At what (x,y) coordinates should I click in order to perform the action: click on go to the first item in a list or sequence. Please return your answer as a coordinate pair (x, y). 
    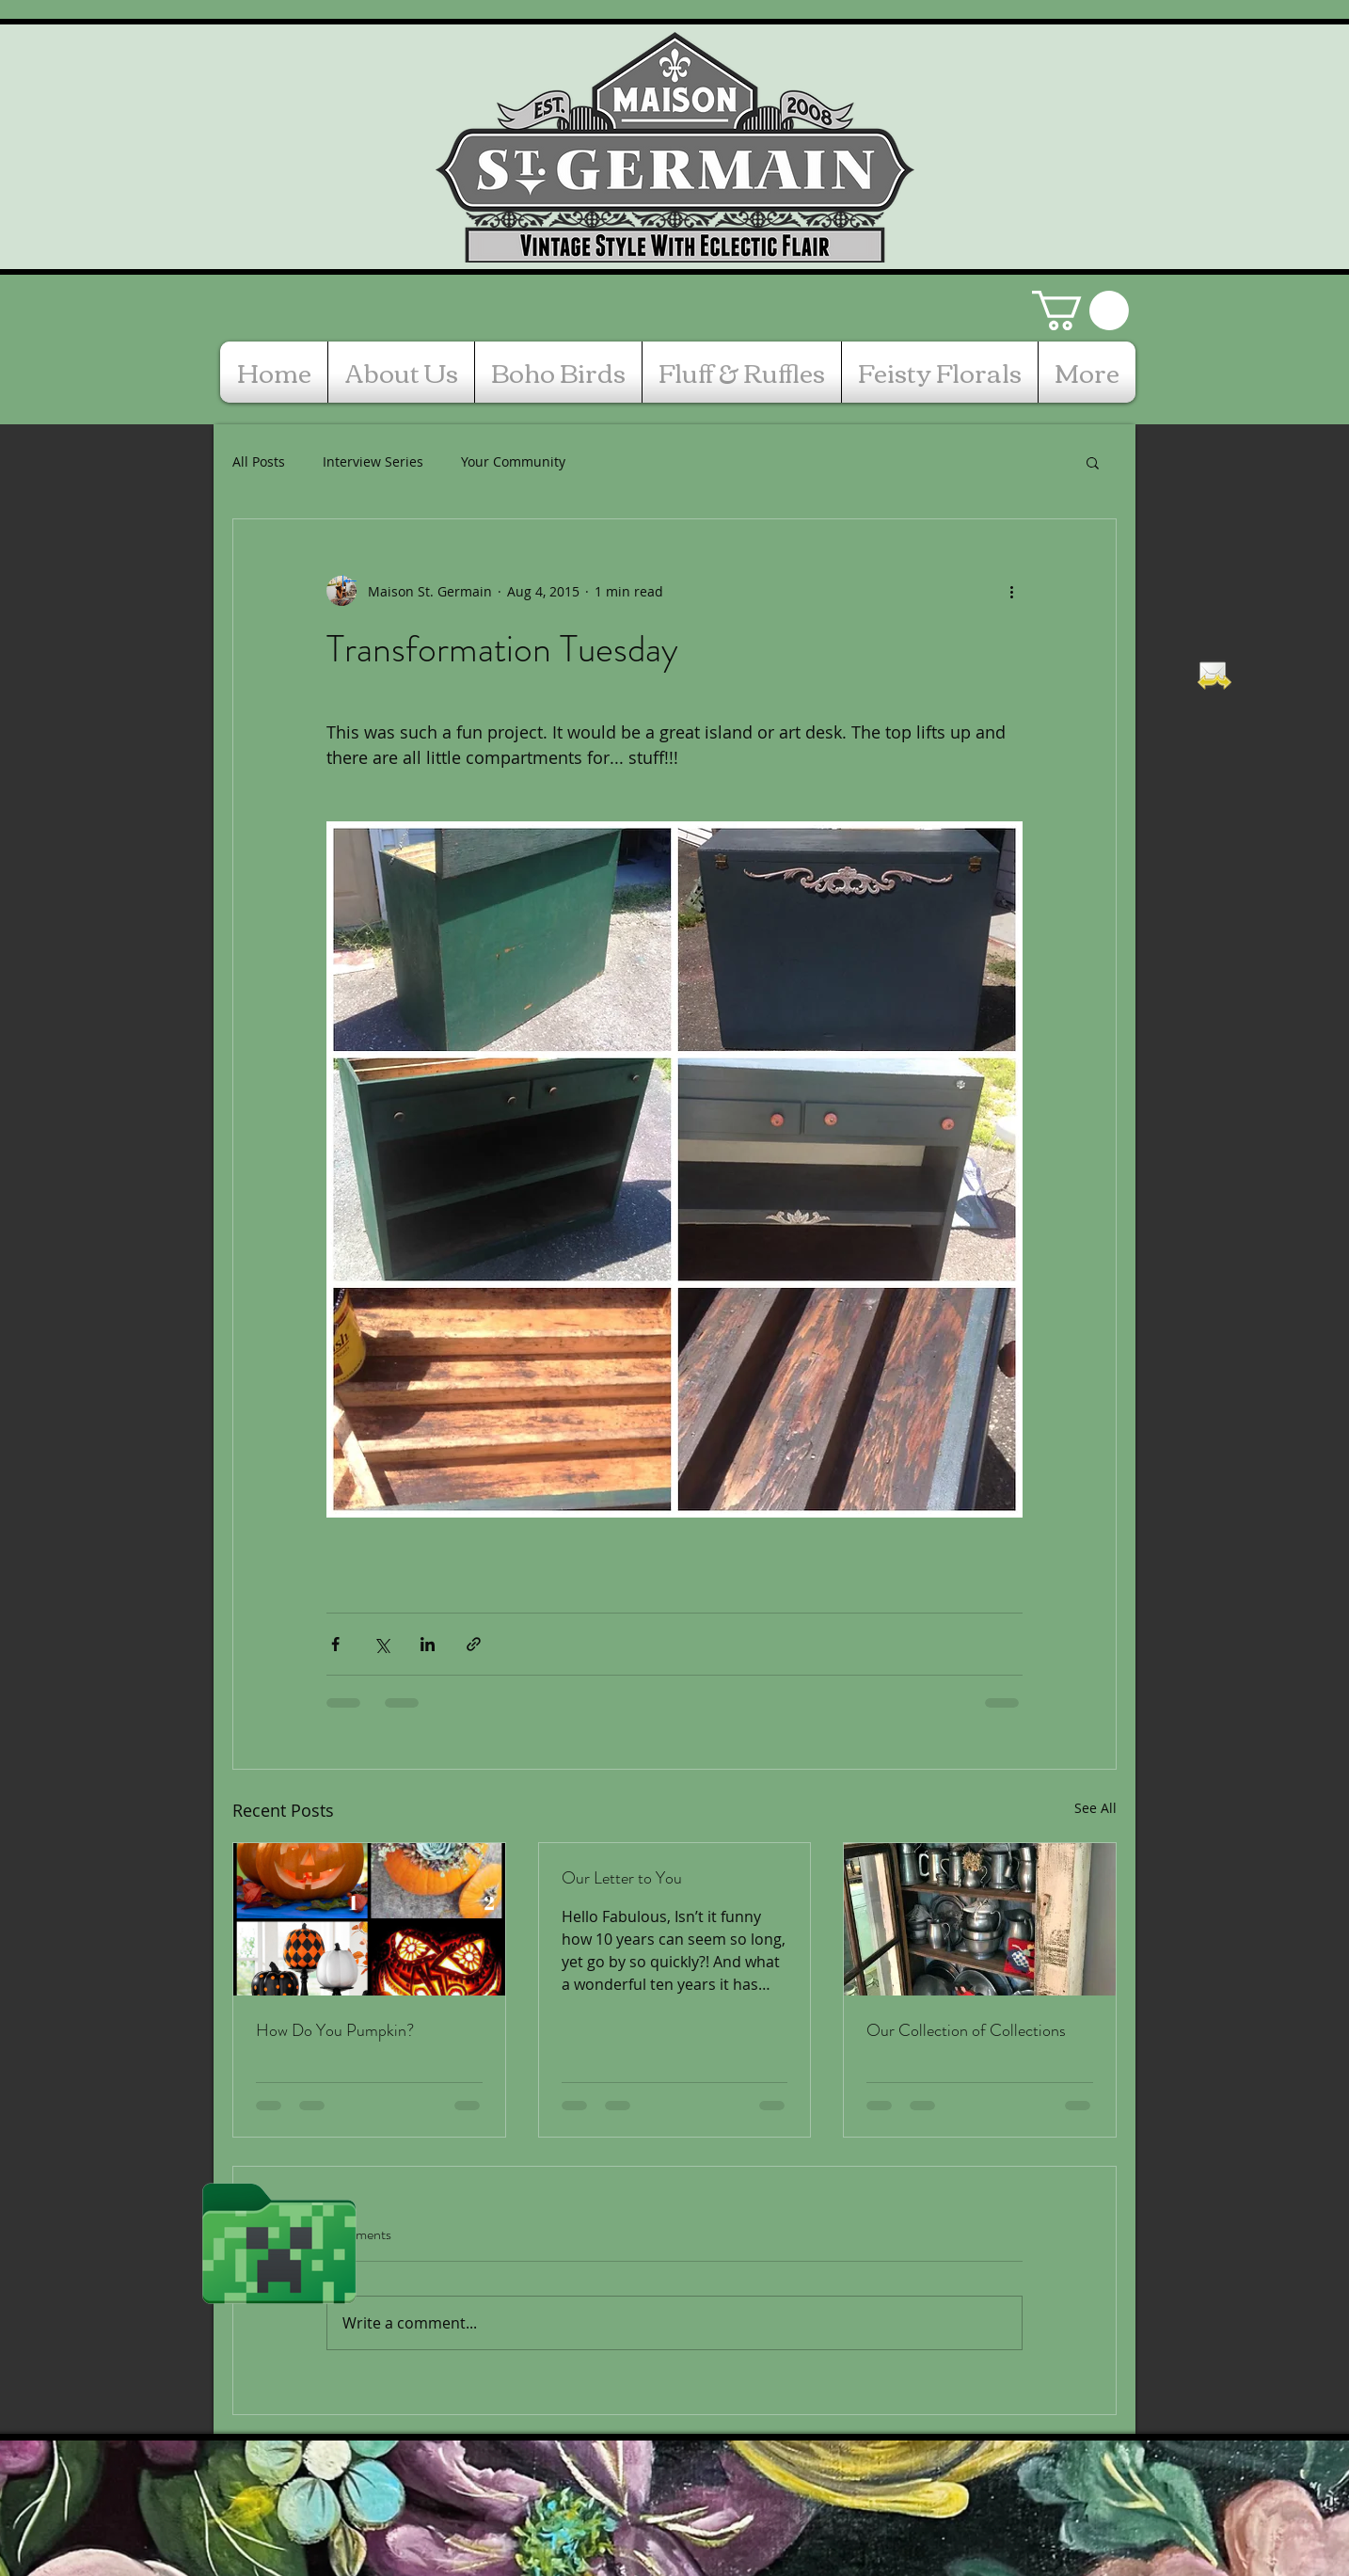
    Looking at the image, I should click on (349, 580).